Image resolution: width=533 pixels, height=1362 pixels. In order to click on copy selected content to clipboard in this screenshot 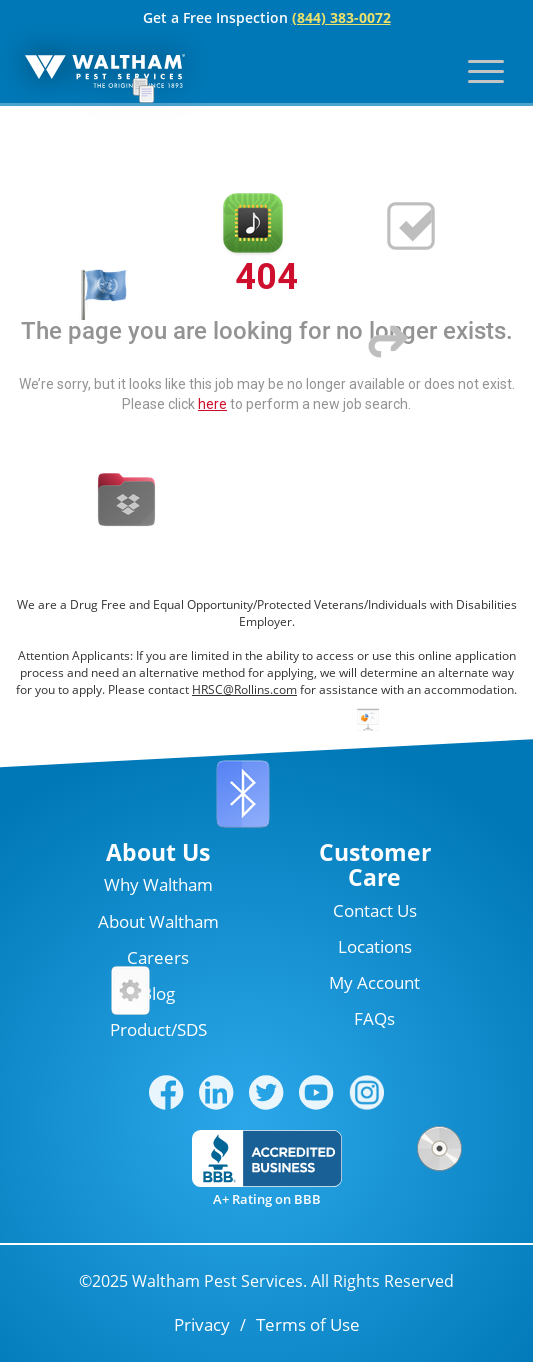, I will do `click(143, 90)`.